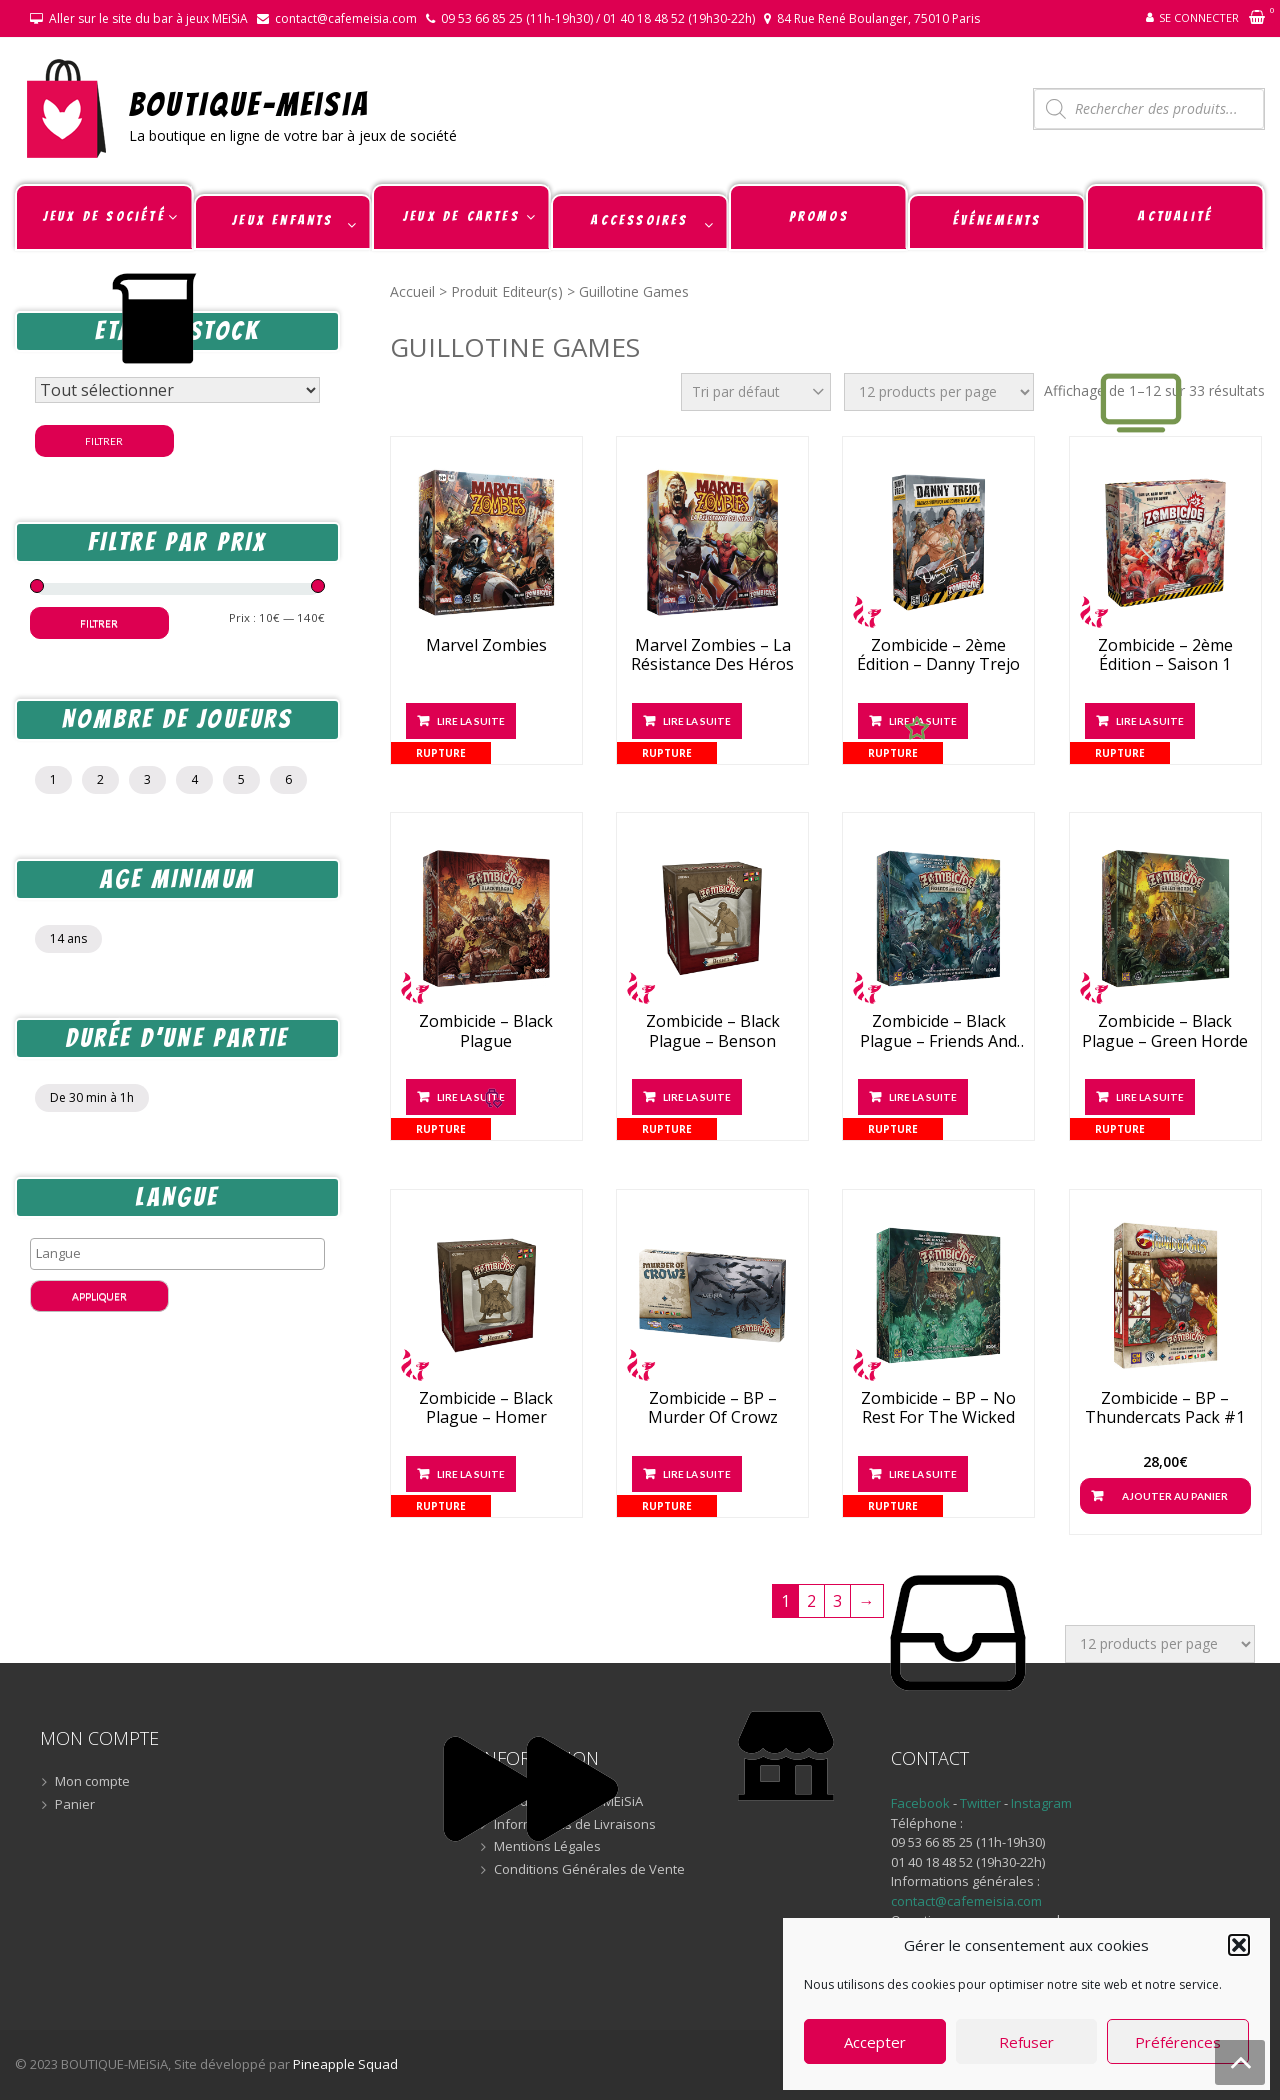 This screenshot has width=1280, height=2100. Describe the element at coordinates (917, 729) in the screenshot. I see `add item to favorites` at that location.